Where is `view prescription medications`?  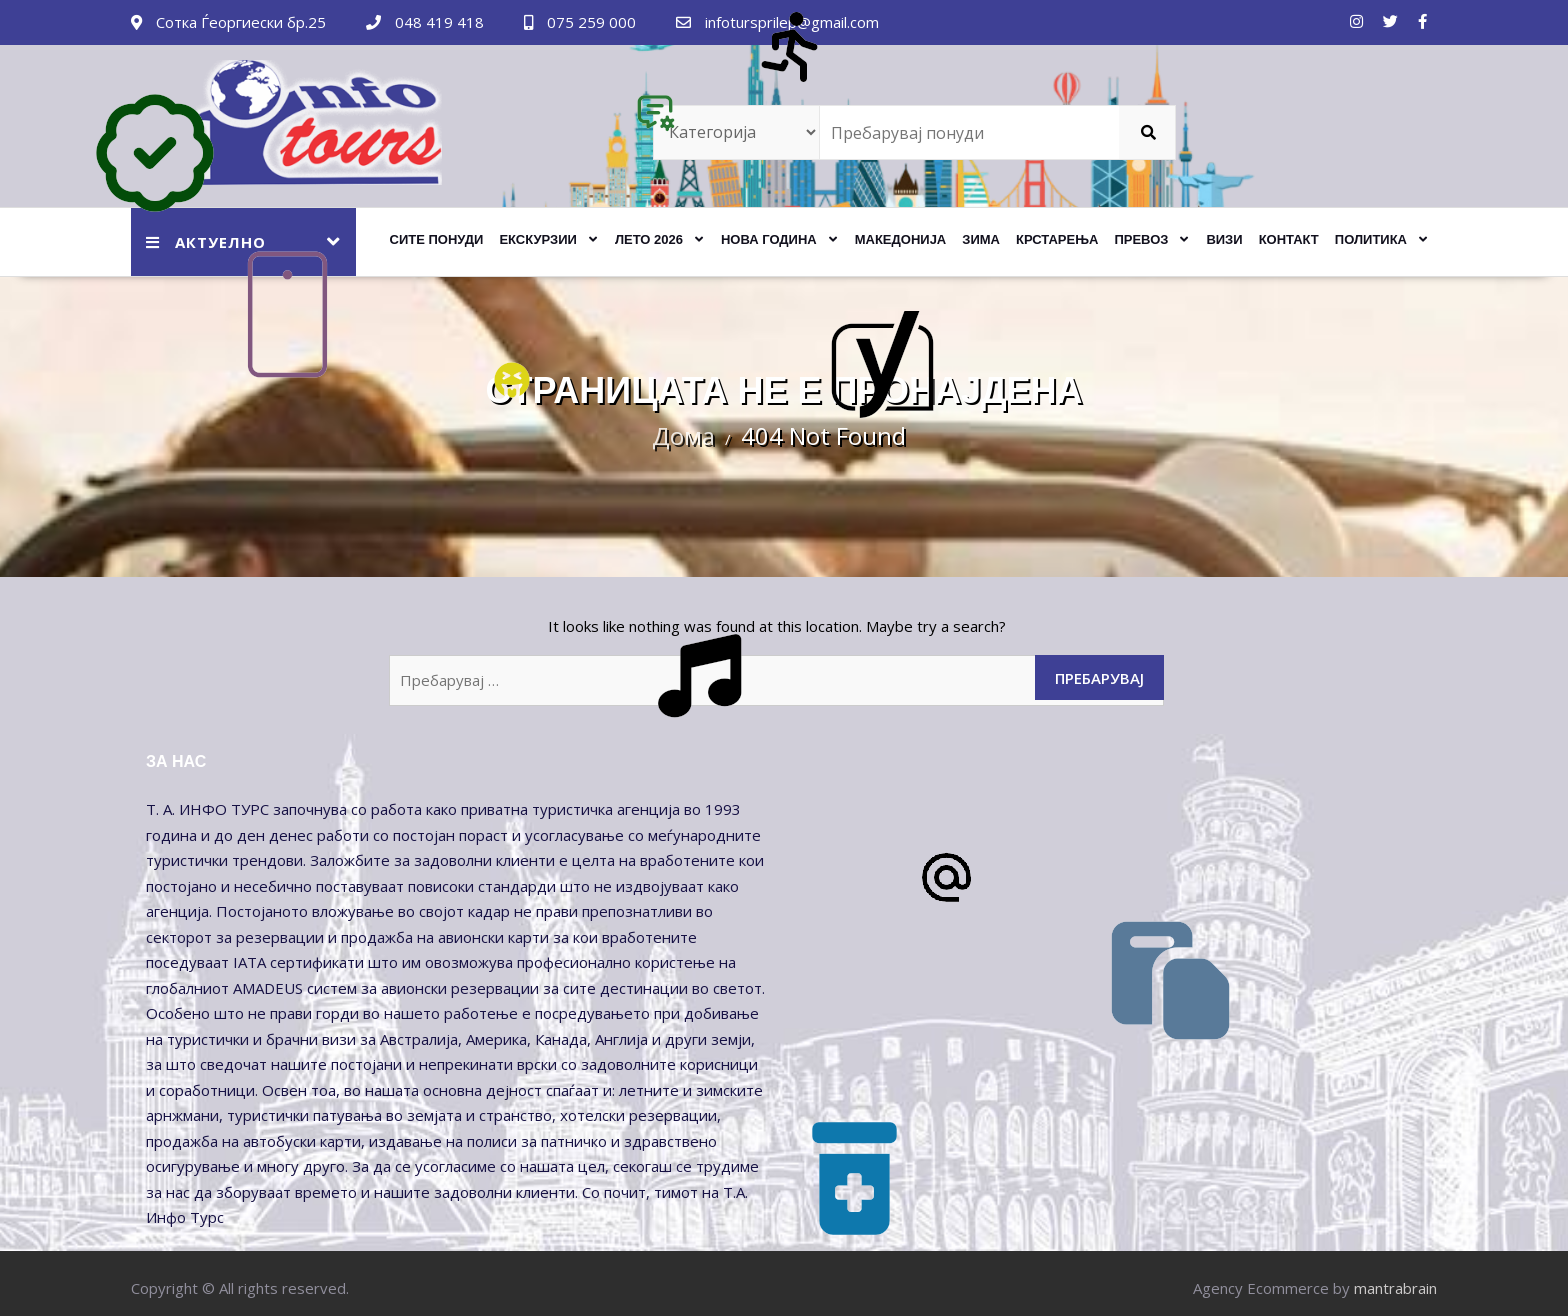 view prescription medications is located at coordinates (854, 1178).